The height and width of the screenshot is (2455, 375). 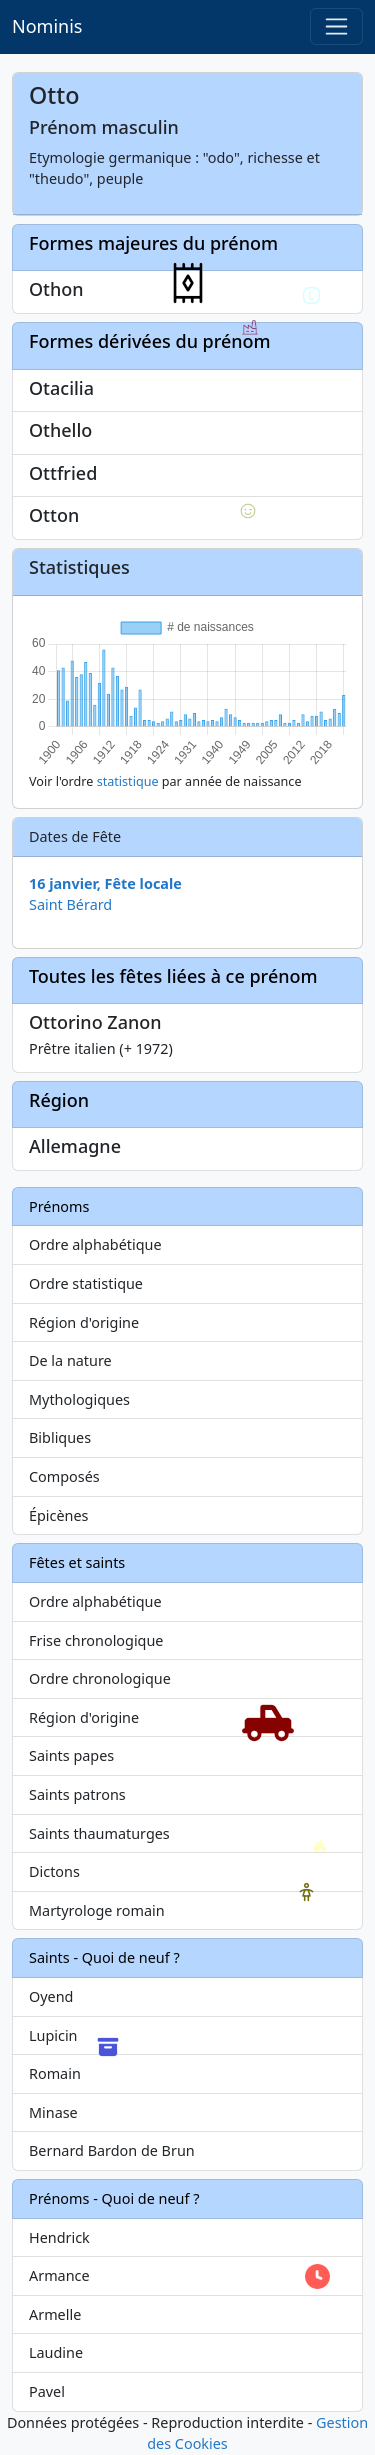 I want to click on view manufacturing or production facilities, so click(x=250, y=328).